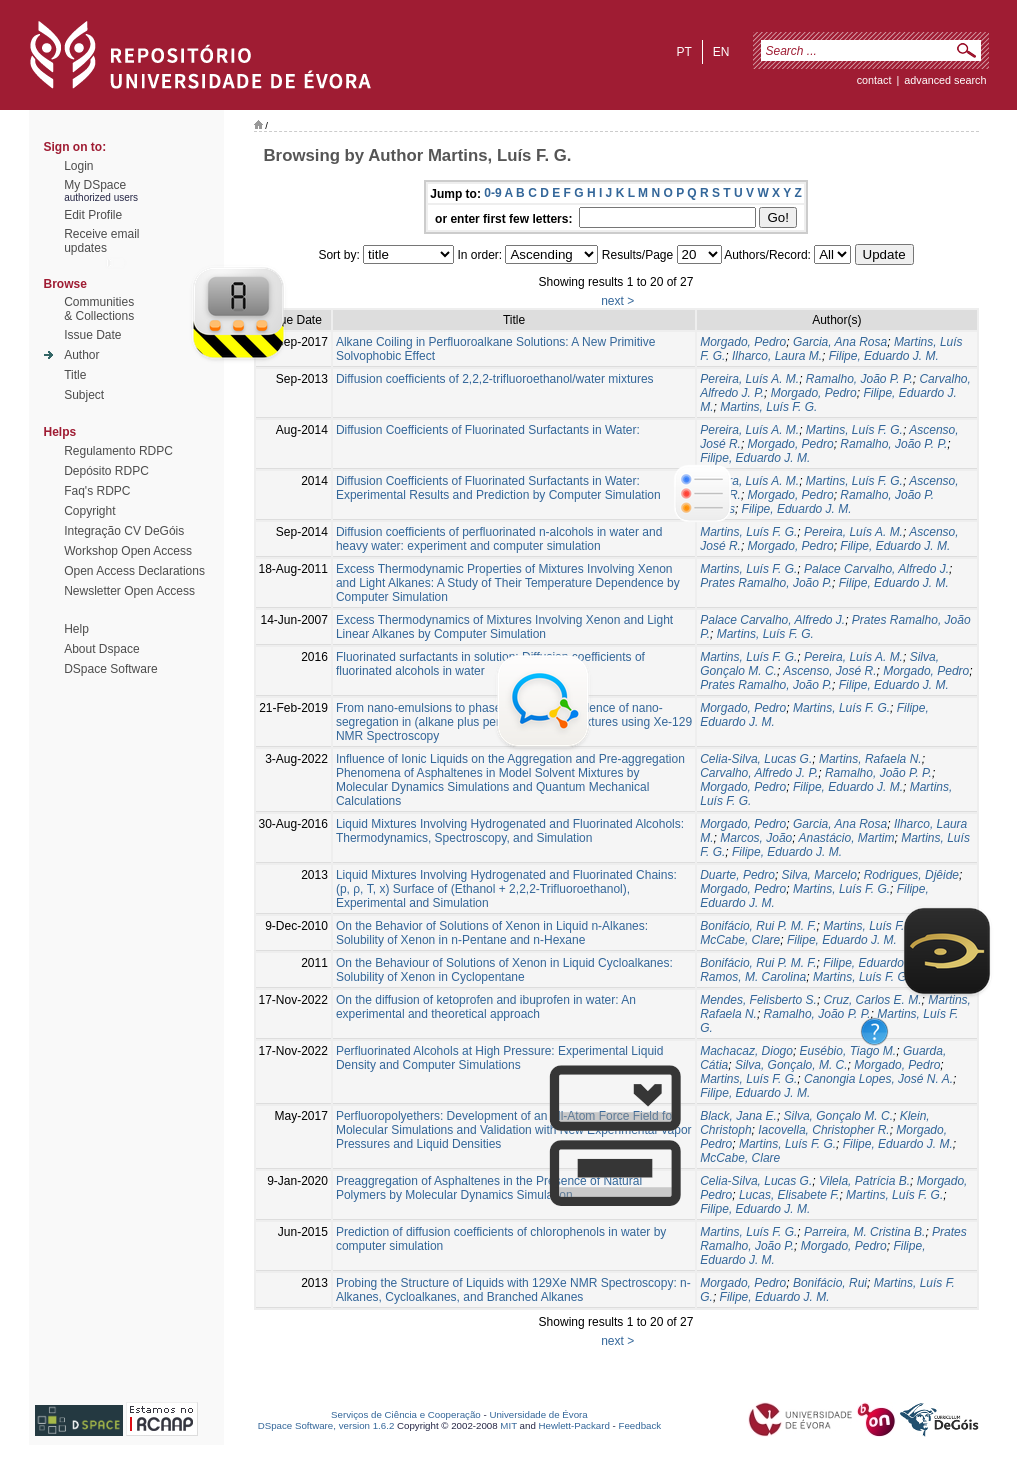  I want to click on indicates battery is at 20% charge, so click(116, 263).